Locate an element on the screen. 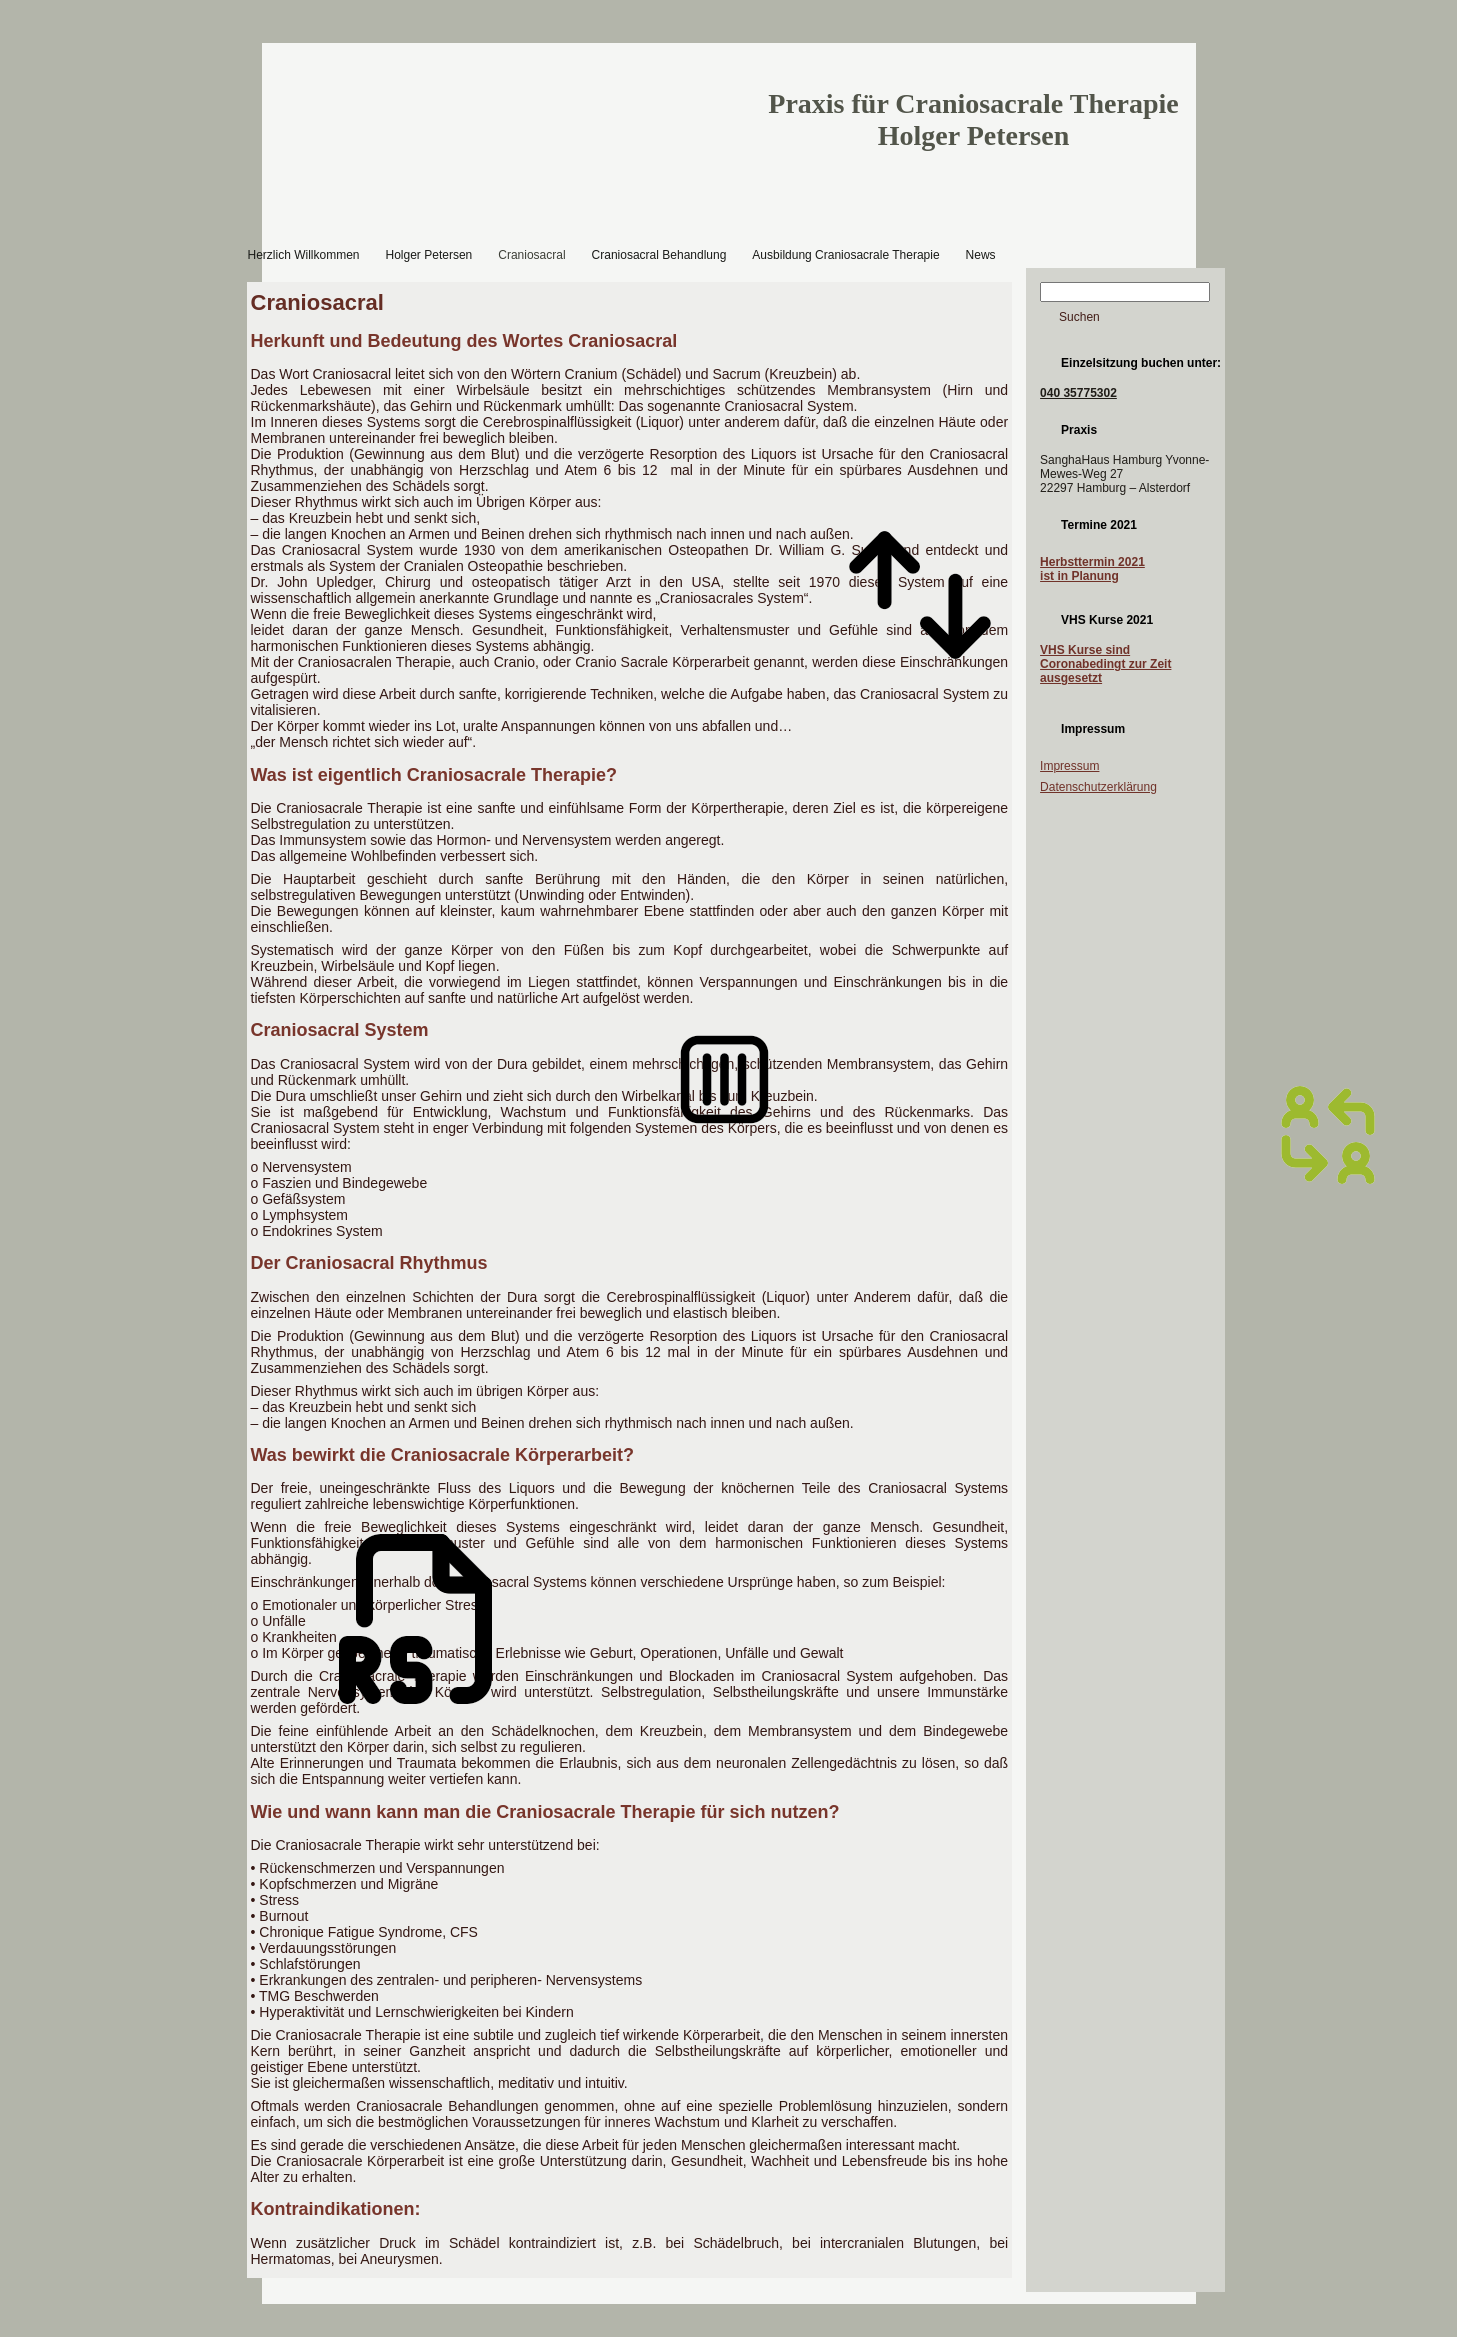 The image size is (1457, 2337). rust source code file is located at coordinates (424, 1619).